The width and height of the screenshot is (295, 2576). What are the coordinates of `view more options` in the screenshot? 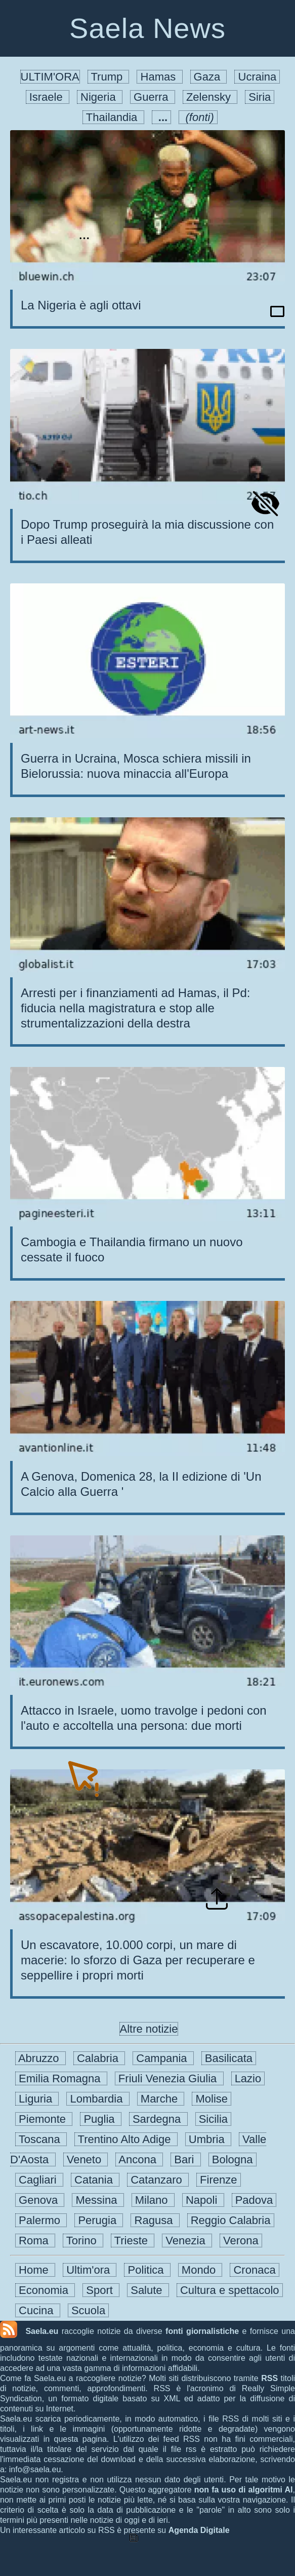 It's located at (84, 238).